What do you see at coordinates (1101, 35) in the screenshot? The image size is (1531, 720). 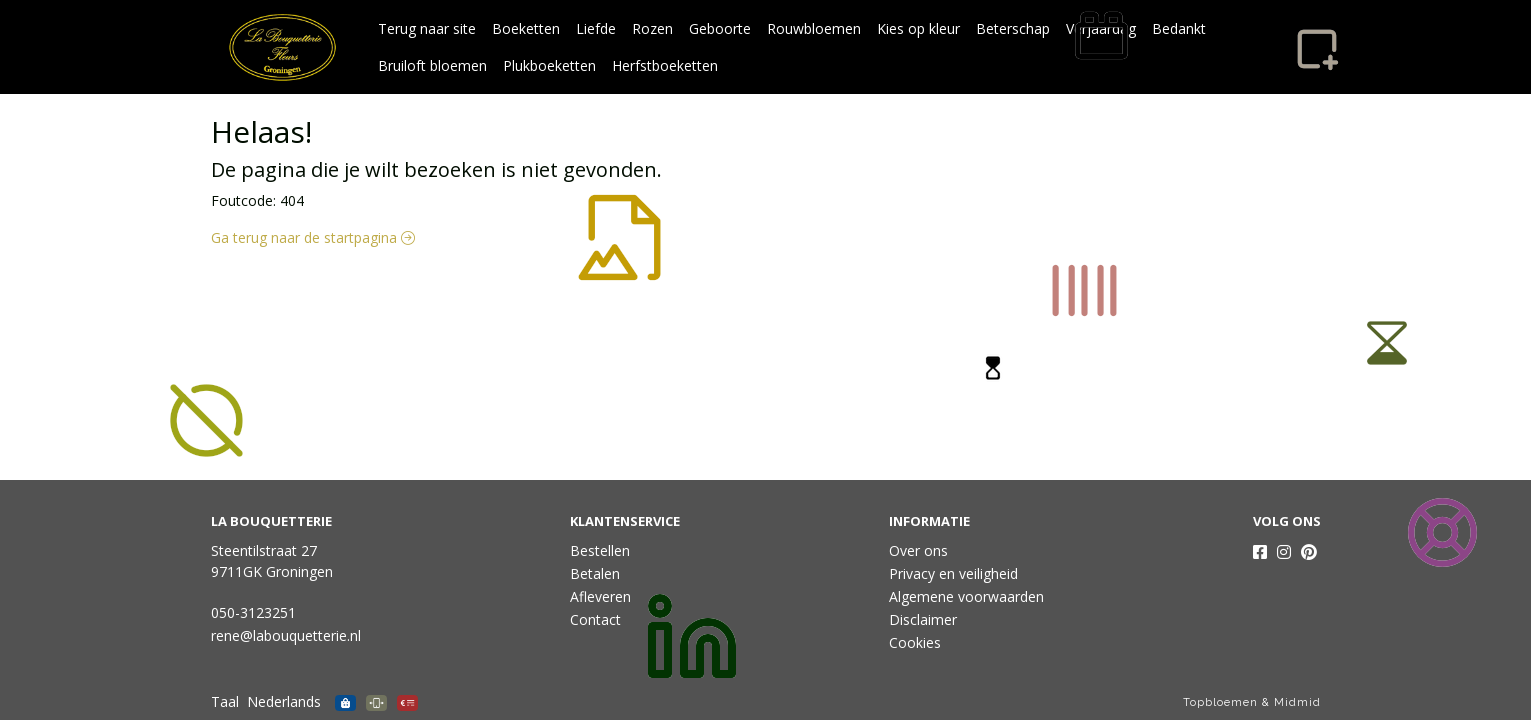 I see `access building blocks or modular components` at bounding box center [1101, 35].